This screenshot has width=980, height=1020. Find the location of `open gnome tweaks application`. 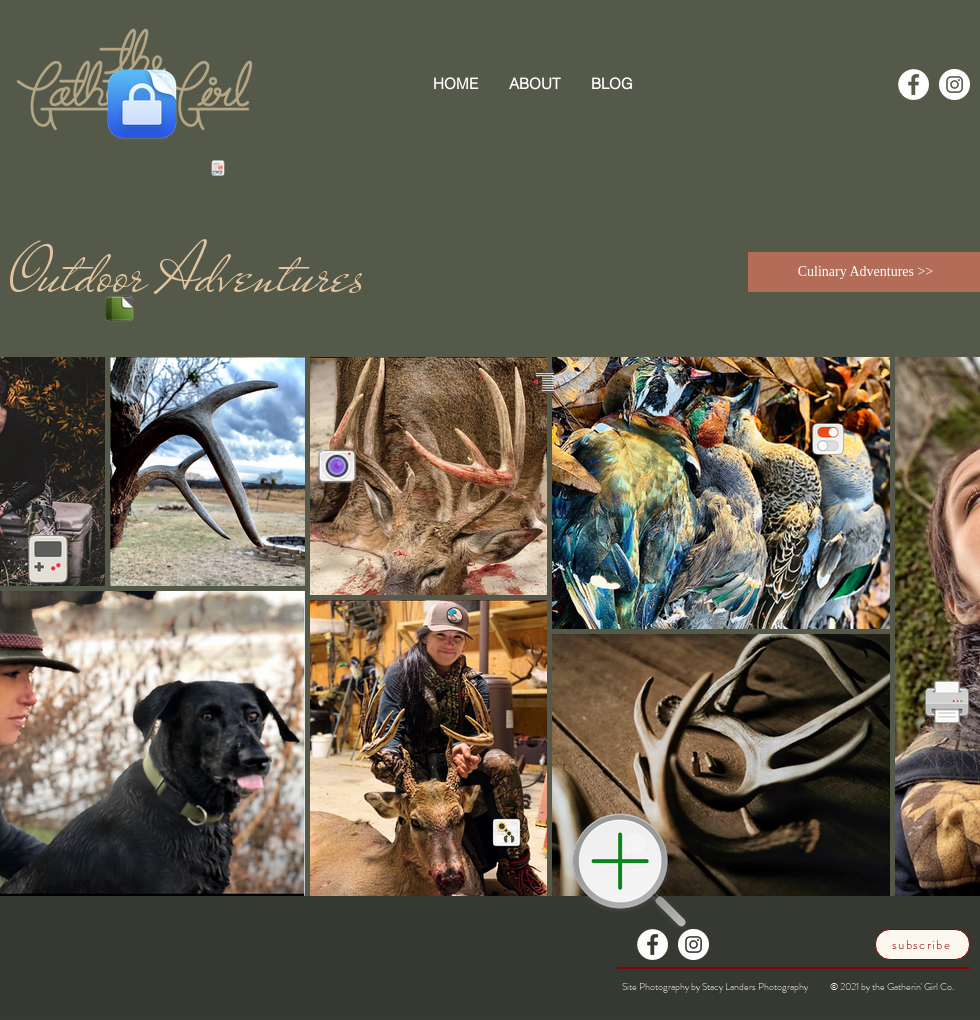

open gnome tweaks application is located at coordinates (828, 439).